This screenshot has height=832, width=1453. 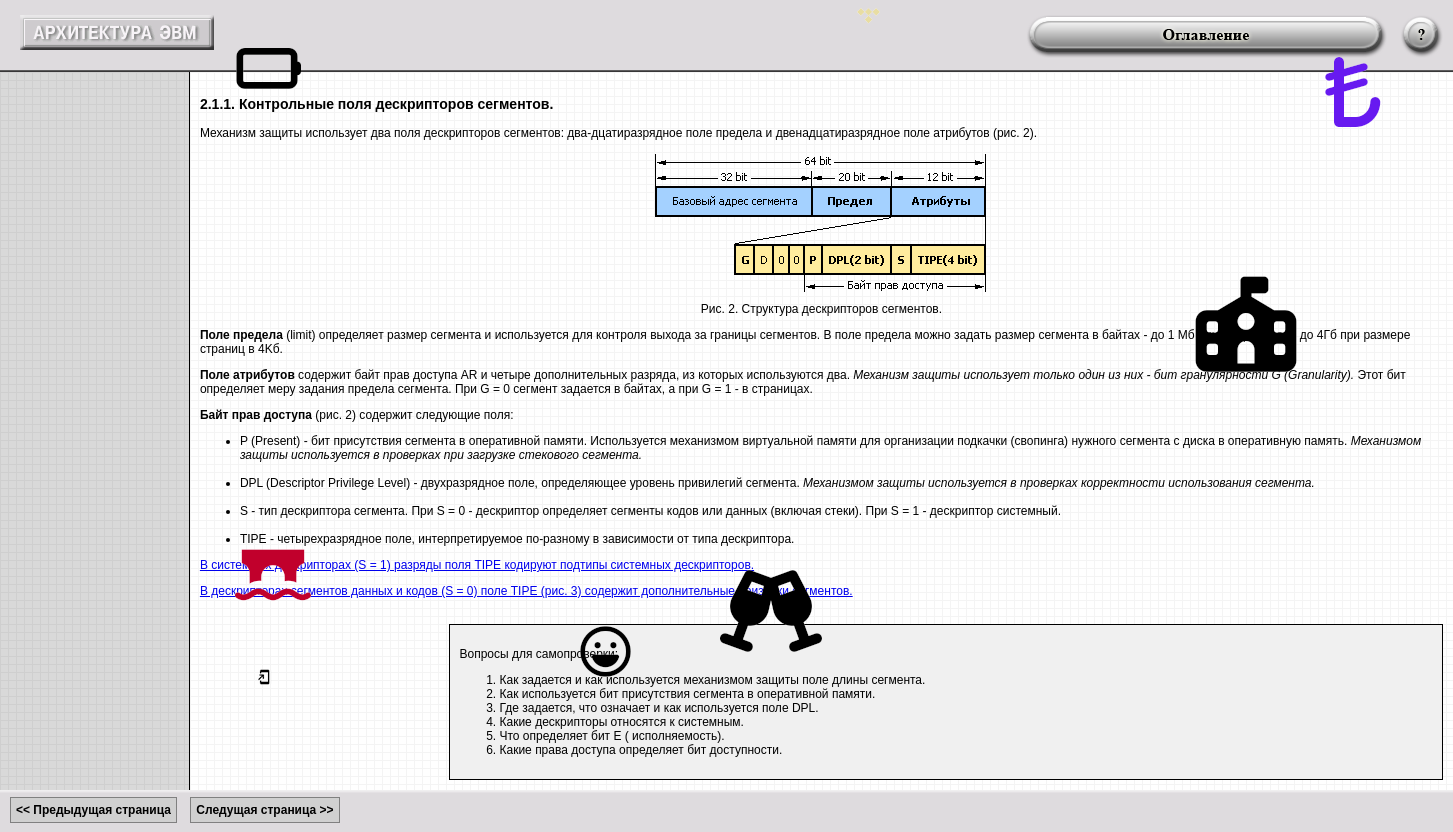 I want to click on indicates a bridge or water crossing location, so click(x=273, y=573).